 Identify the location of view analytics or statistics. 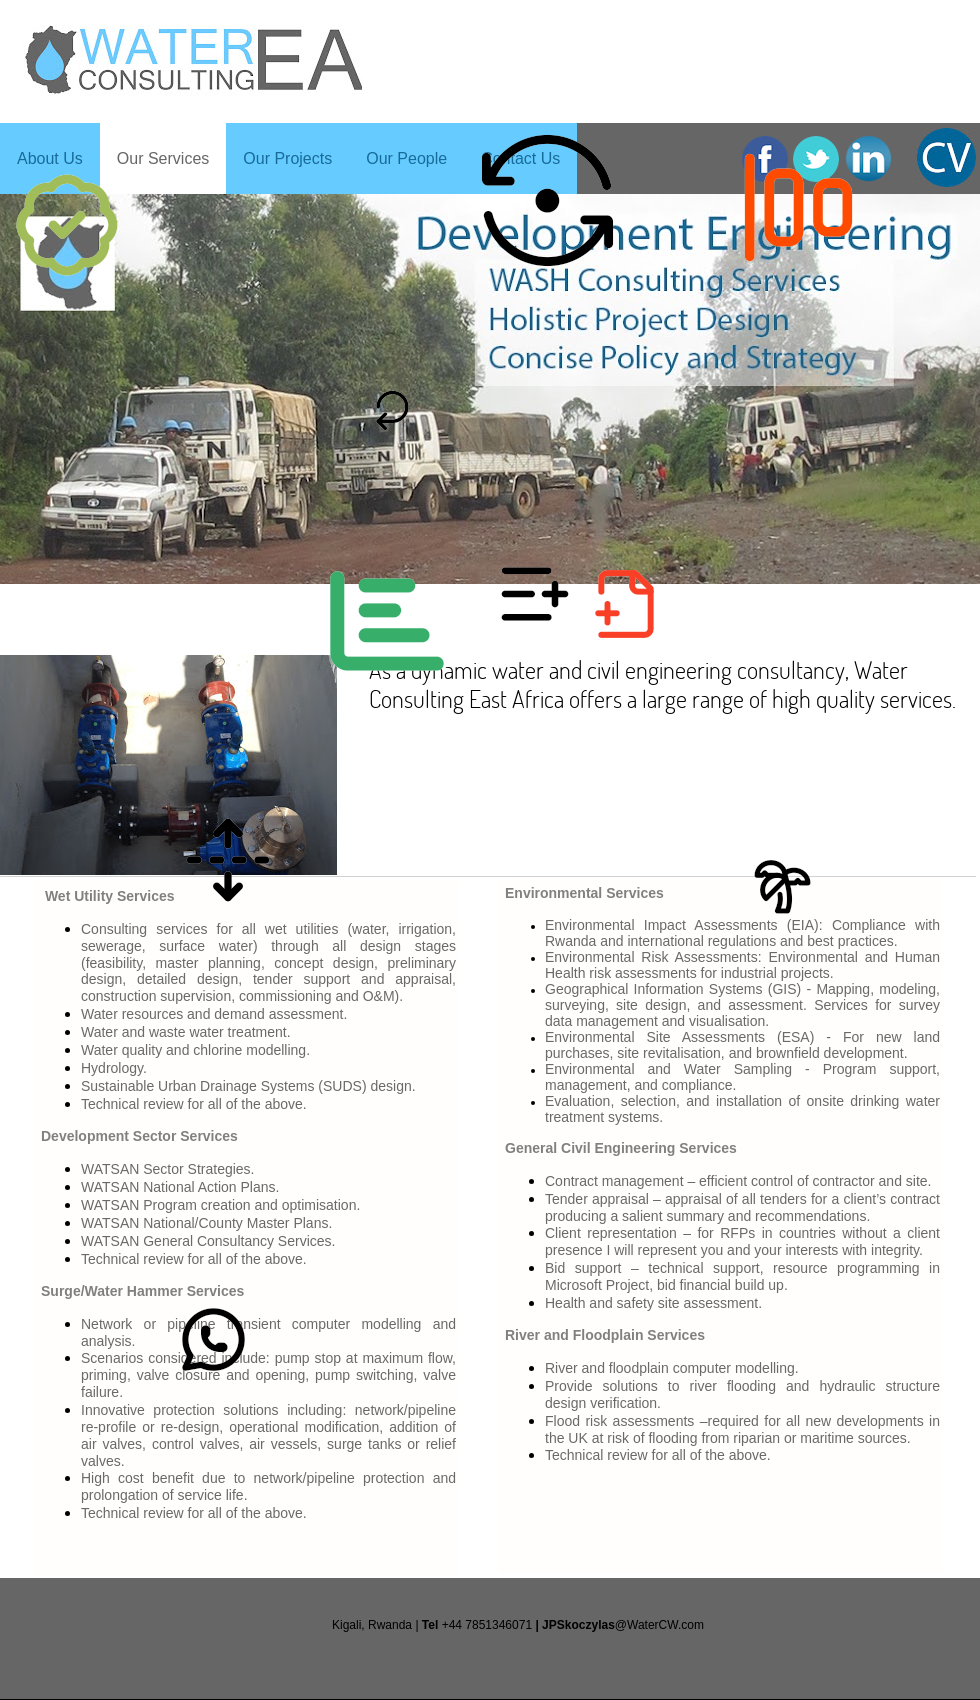
(387, 621).